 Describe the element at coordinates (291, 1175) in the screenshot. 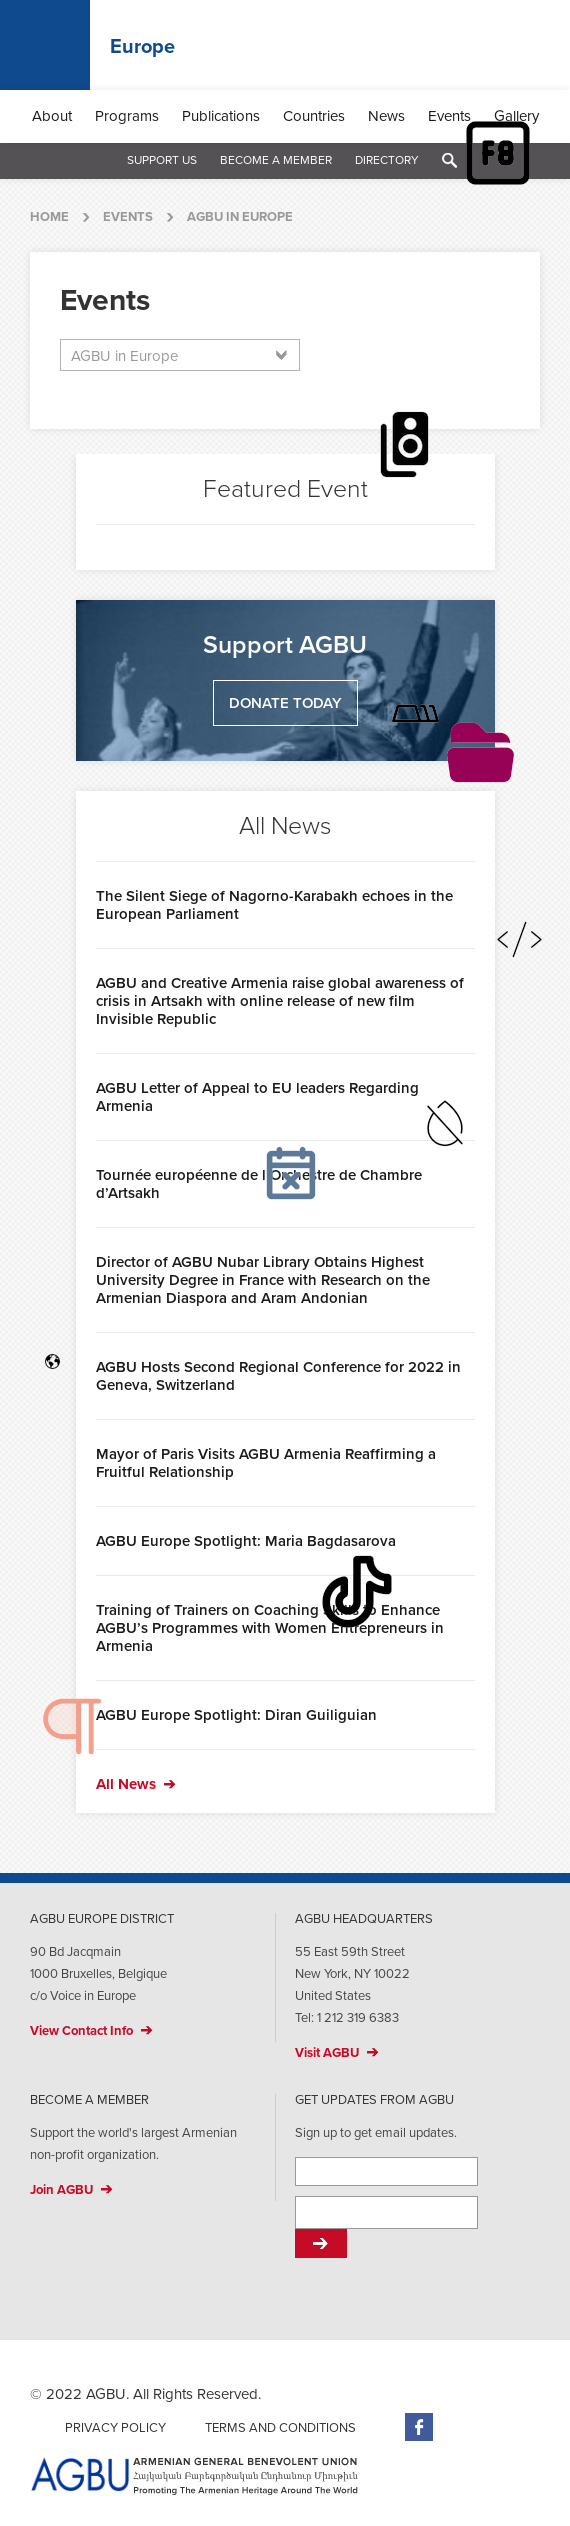

I see `cancel or delete a scheduled event` at that location.